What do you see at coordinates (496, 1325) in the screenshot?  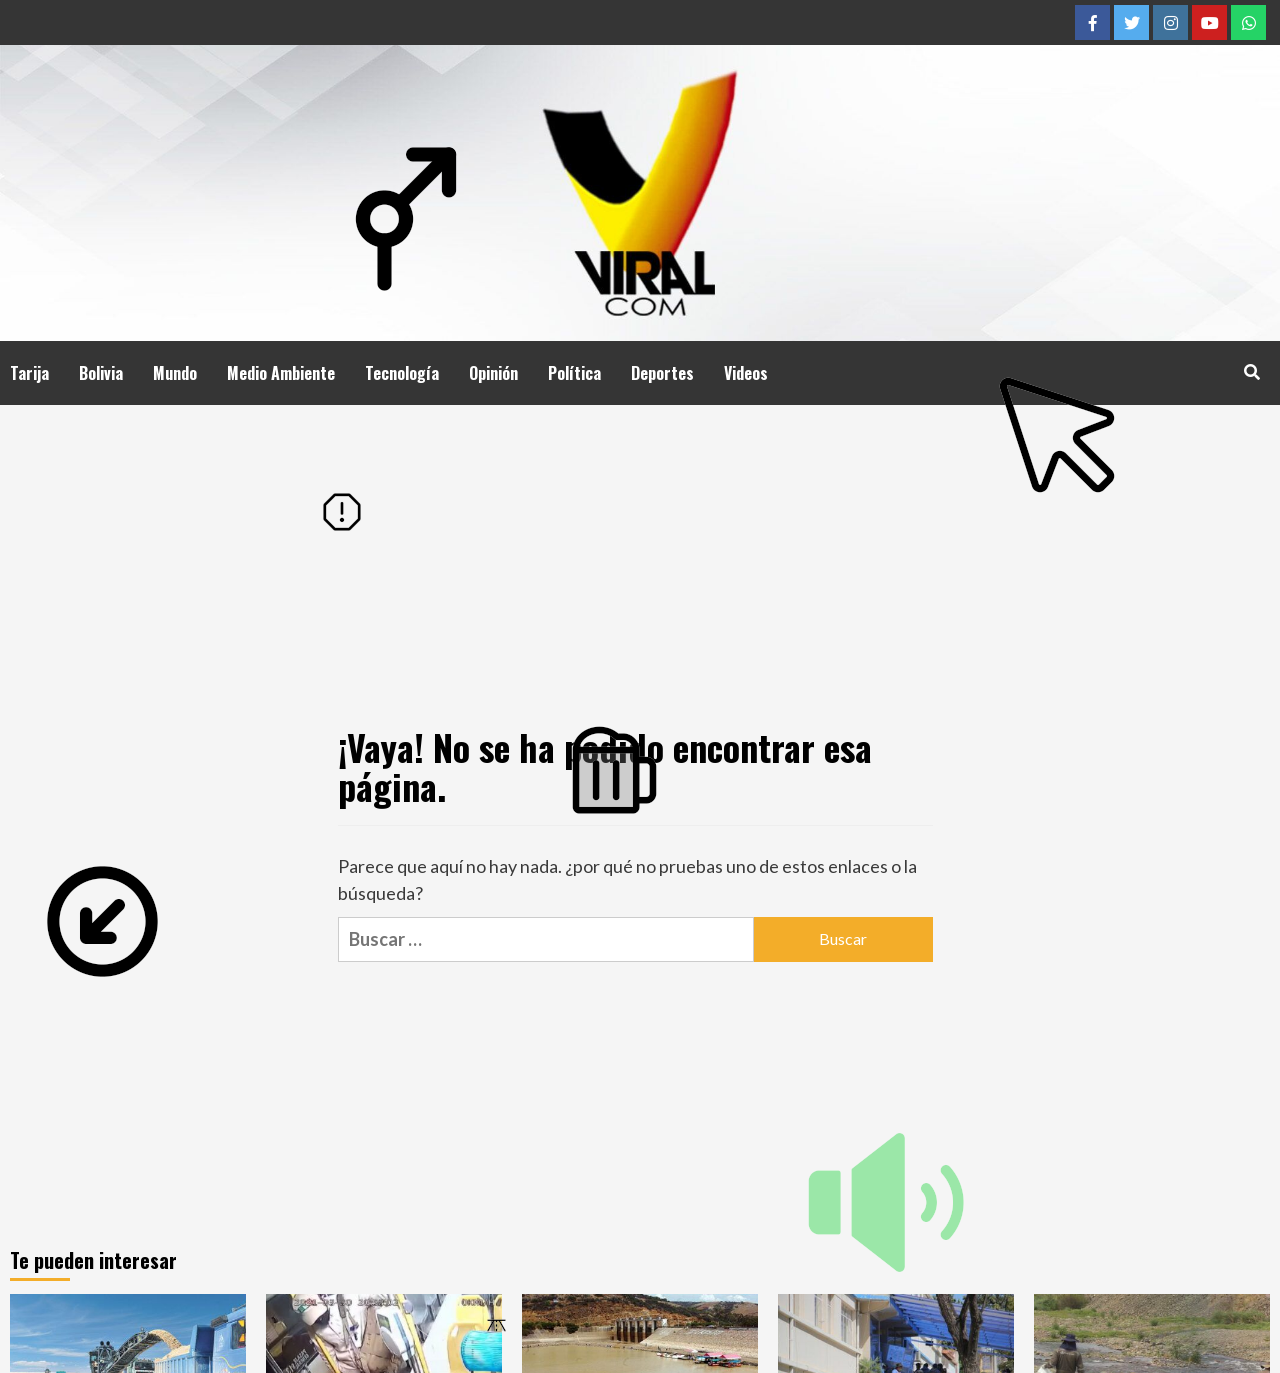 I see `view driving directions or navigation` at bounding box center [496, 1325].